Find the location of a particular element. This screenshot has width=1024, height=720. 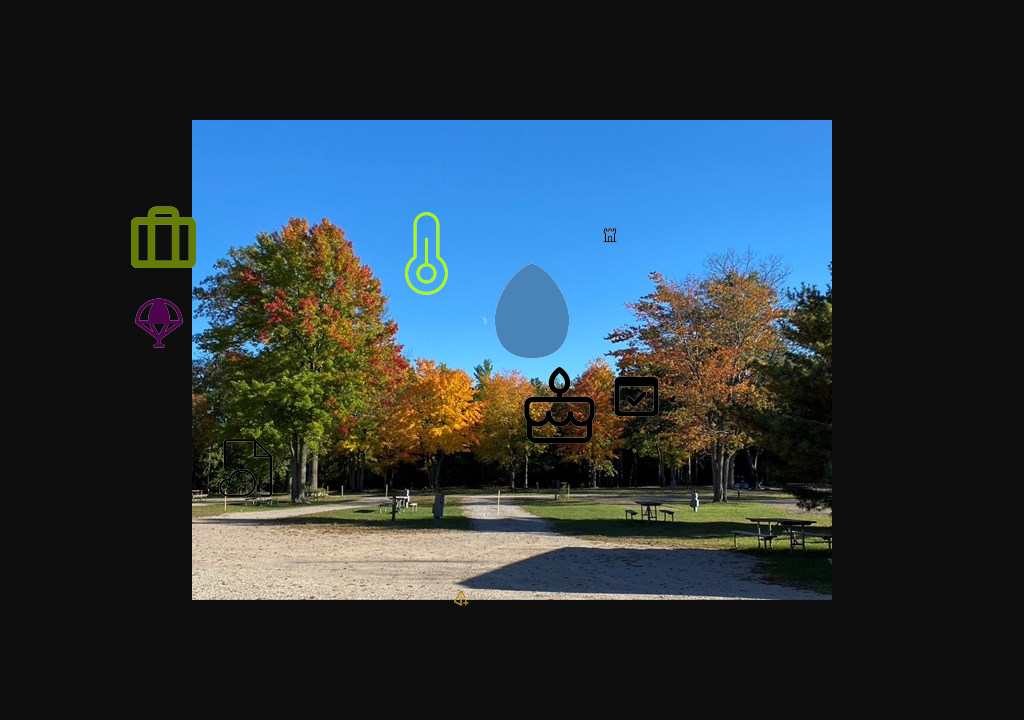

access cloud-synced documents is located at coordinates (248, 468).